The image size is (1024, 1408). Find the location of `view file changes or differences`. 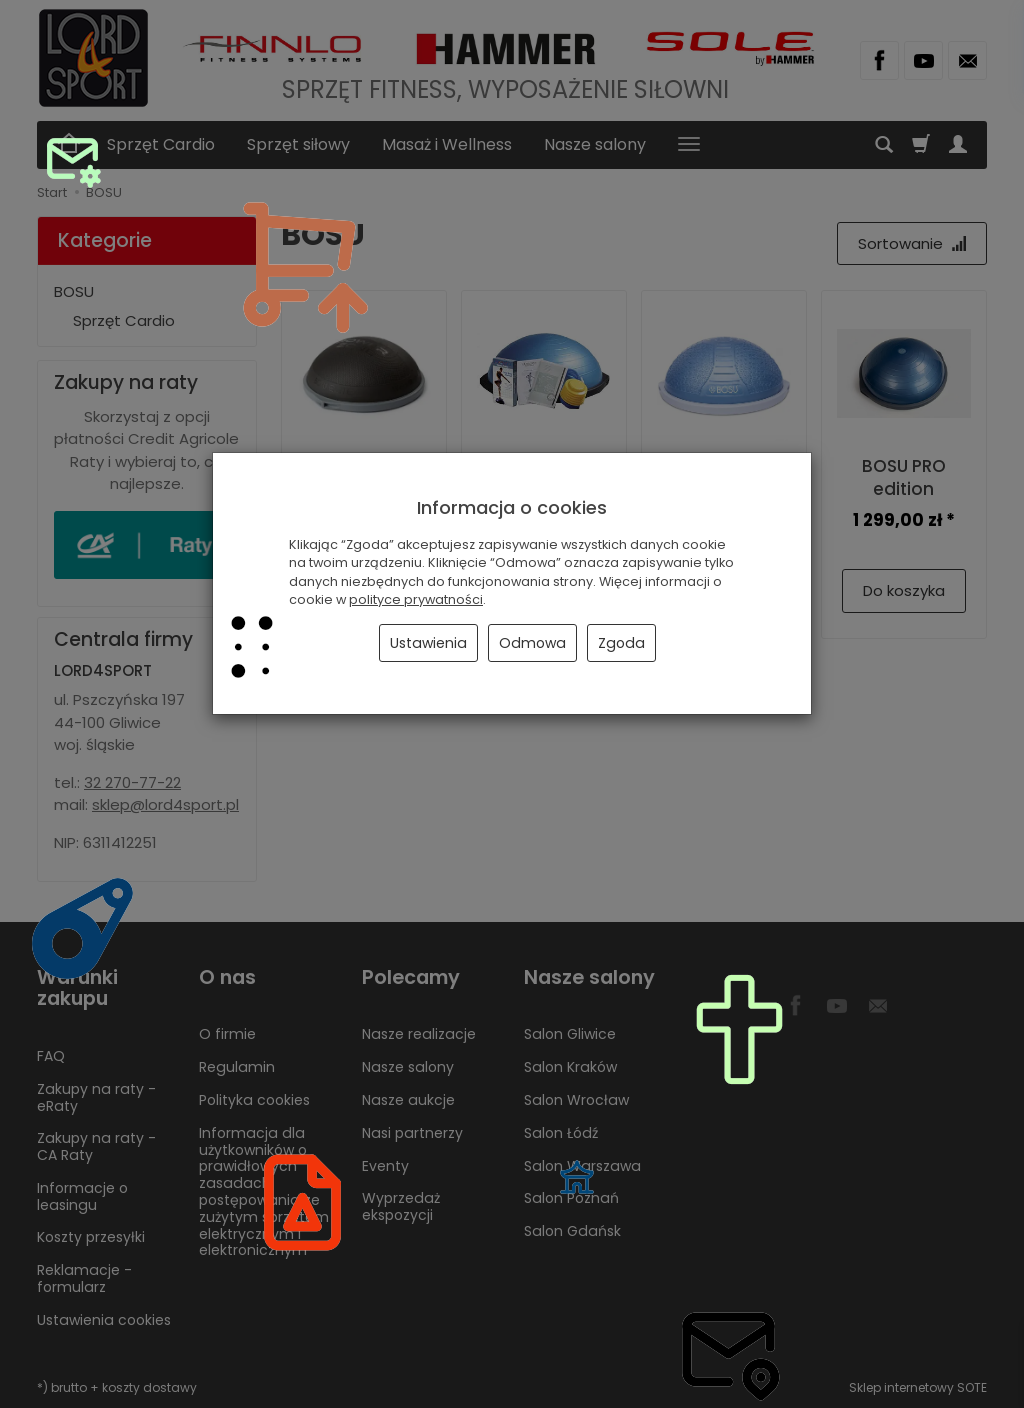

view file changes or differences is located at coordinates (302, 1202).